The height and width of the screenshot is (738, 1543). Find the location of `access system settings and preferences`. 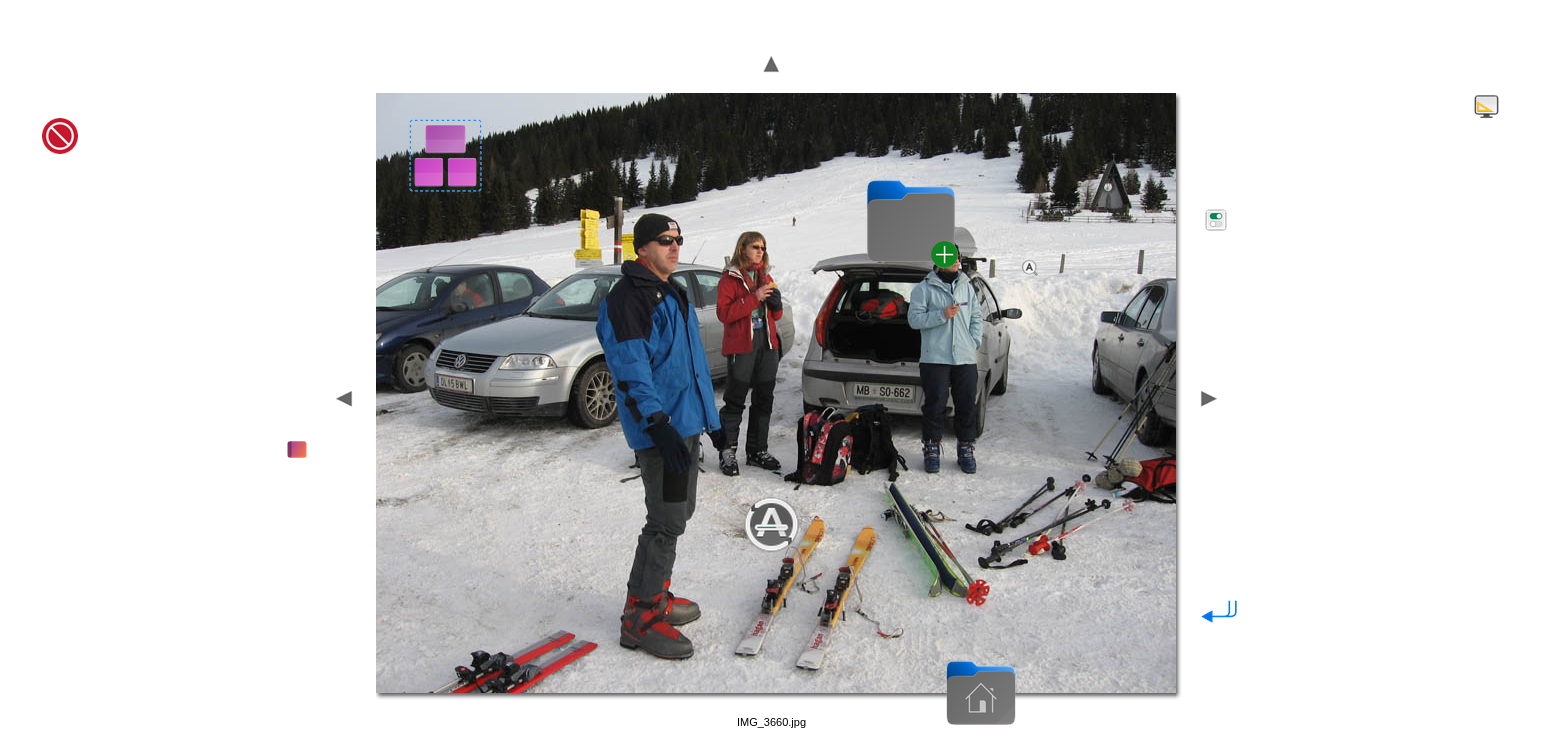

access system settings and preferences is located at coordinates (1216, 220).